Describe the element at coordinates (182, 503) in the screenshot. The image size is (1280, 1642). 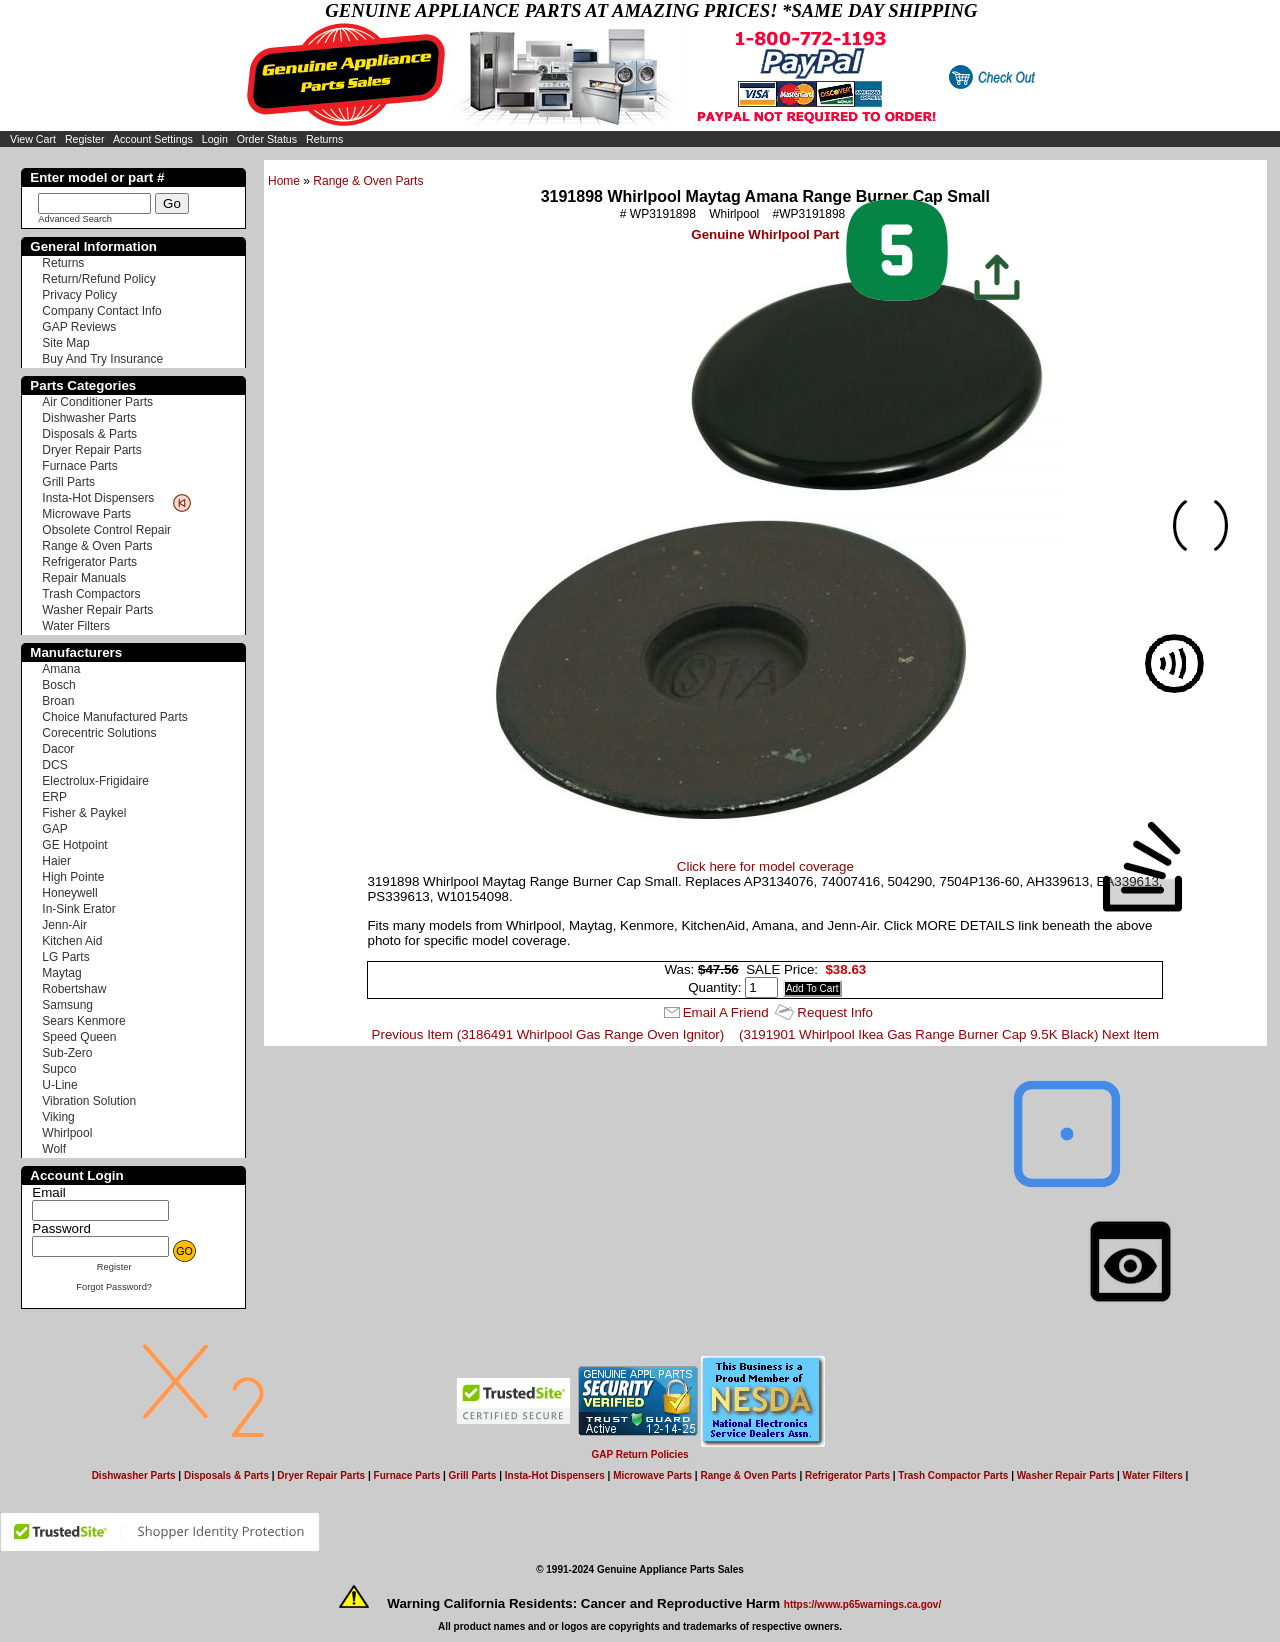
I see `skip to previous track` at that location.